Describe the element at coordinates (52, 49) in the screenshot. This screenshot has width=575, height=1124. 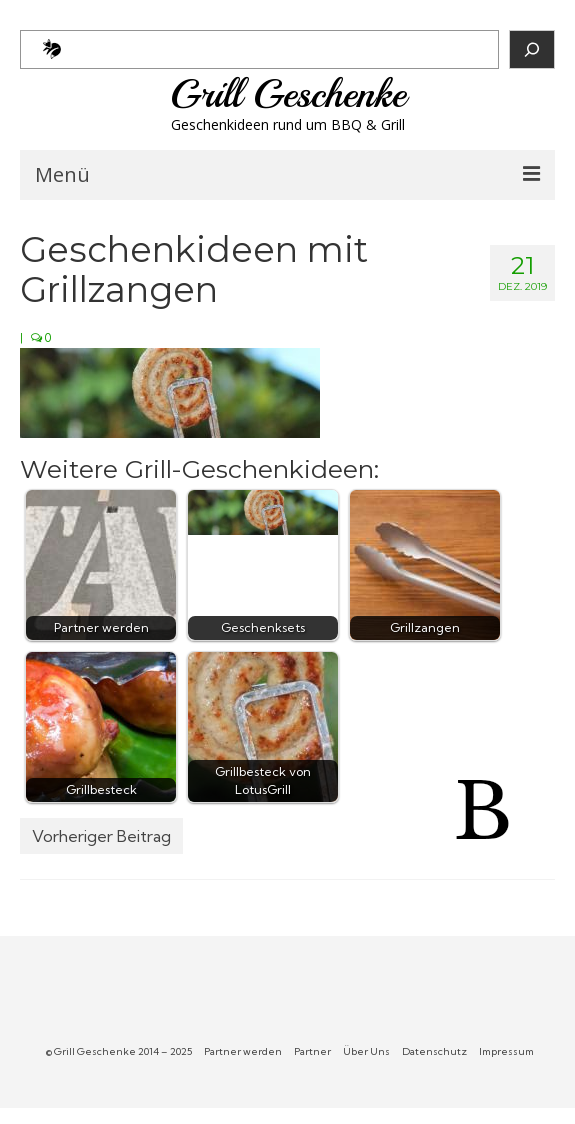
I see `open the Kitsu anime tracking app` at that location.